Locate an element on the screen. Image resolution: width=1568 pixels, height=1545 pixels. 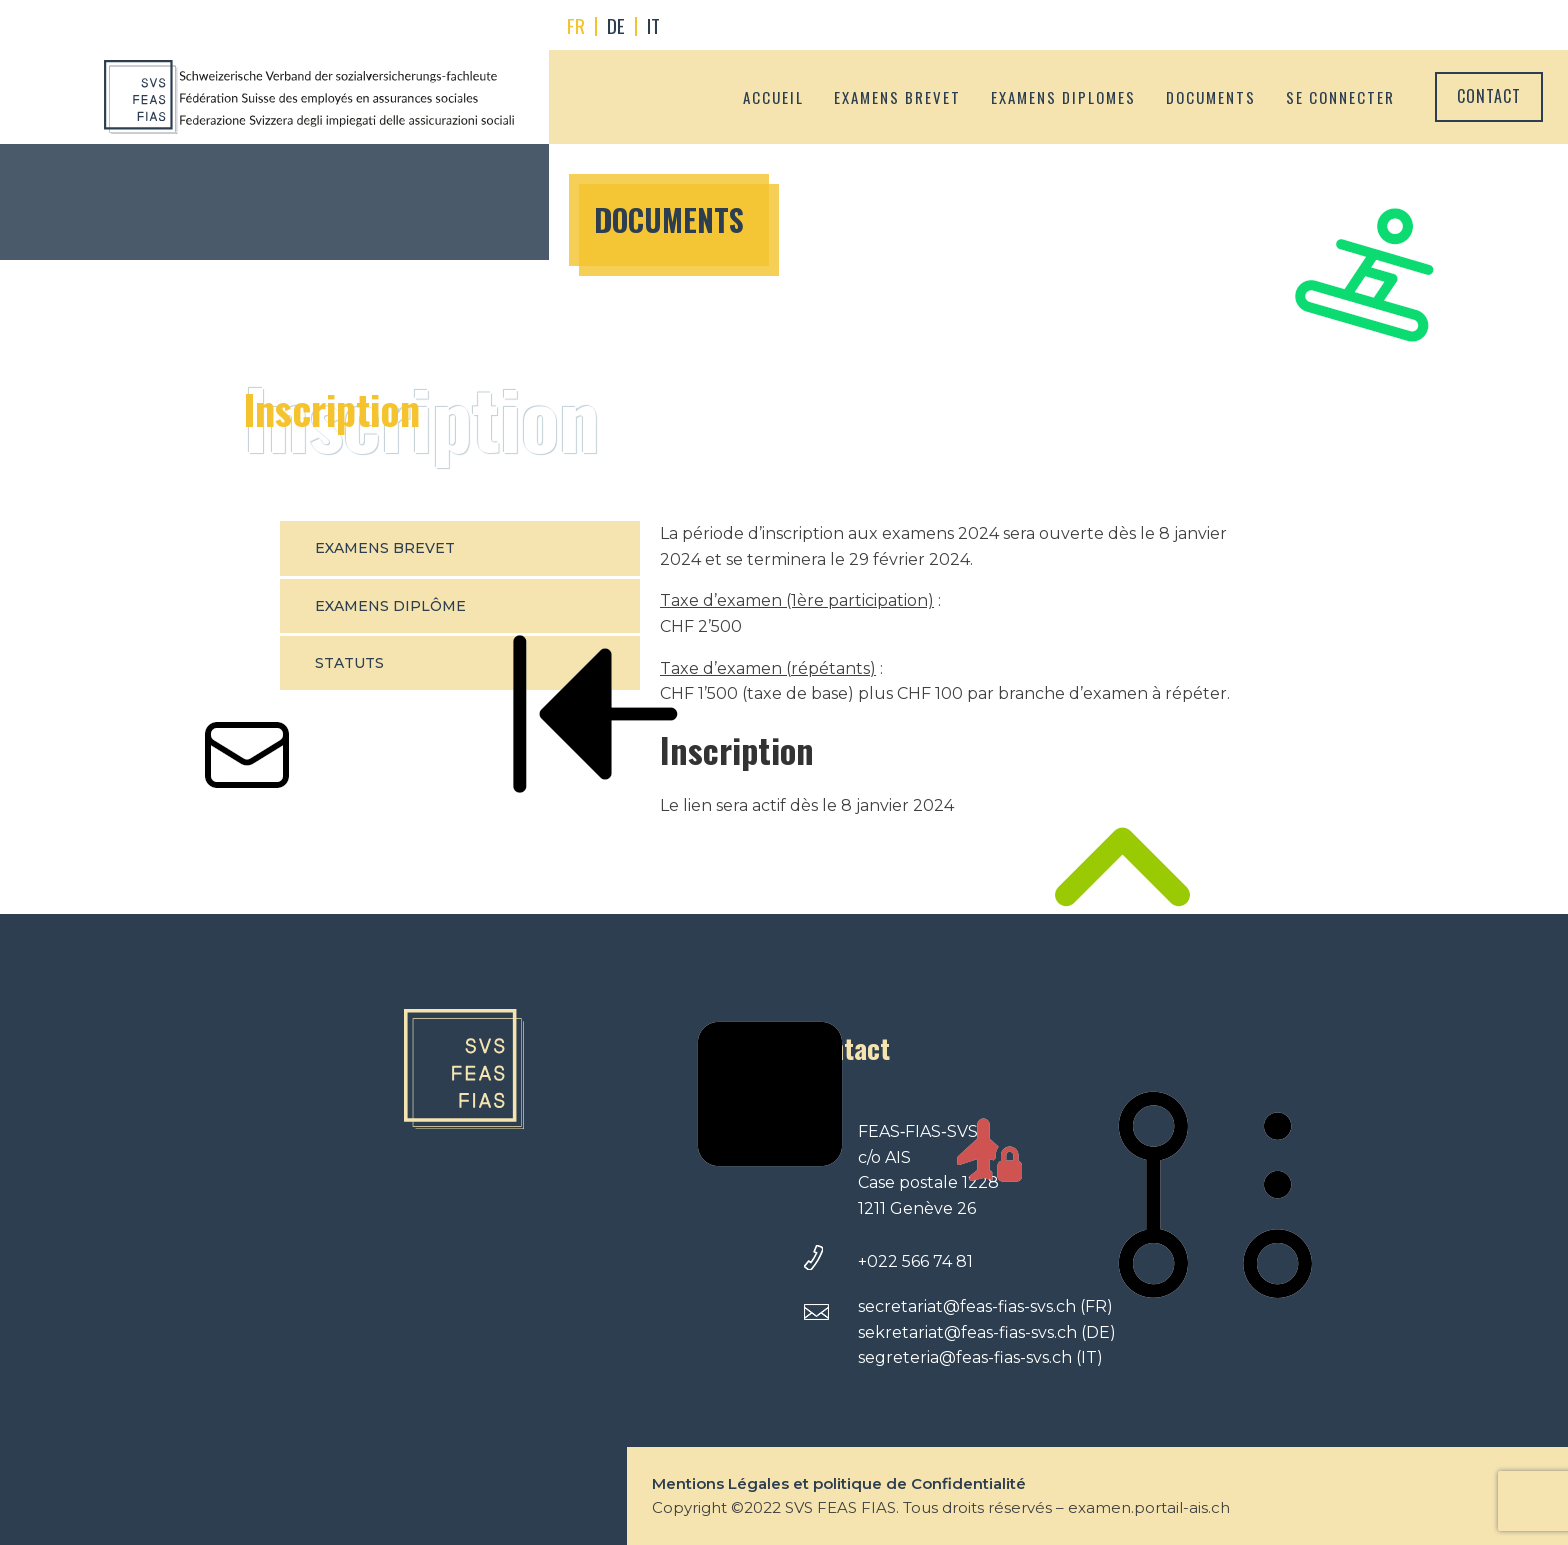
collapse an expanded section is located at coordinates (1122, 872).